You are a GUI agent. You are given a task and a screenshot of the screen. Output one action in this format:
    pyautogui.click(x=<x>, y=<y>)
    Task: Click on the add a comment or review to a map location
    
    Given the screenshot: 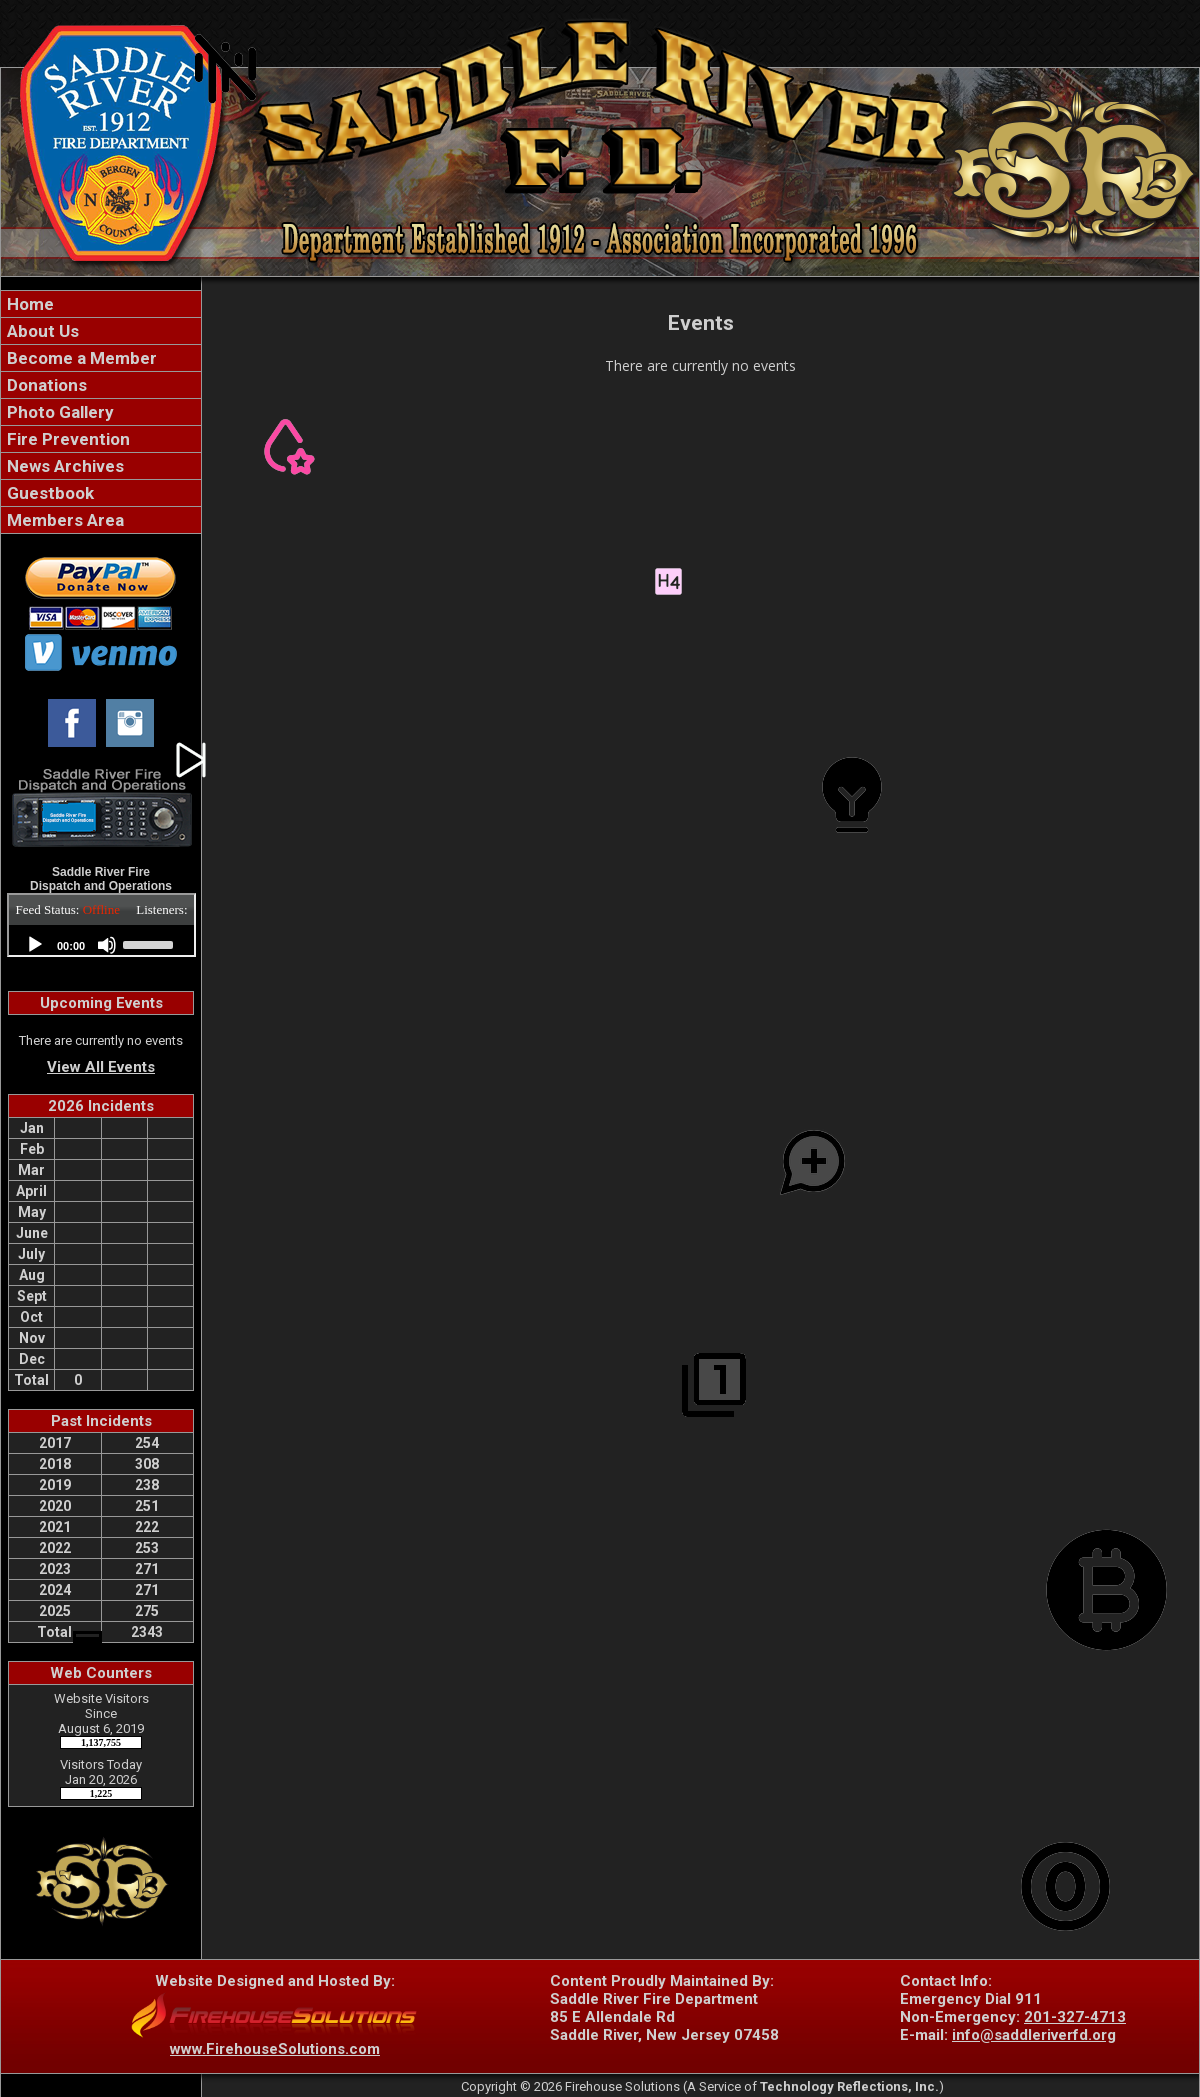 What is the action you would take?
    pyautogui.click(x=814, y=1161)
    